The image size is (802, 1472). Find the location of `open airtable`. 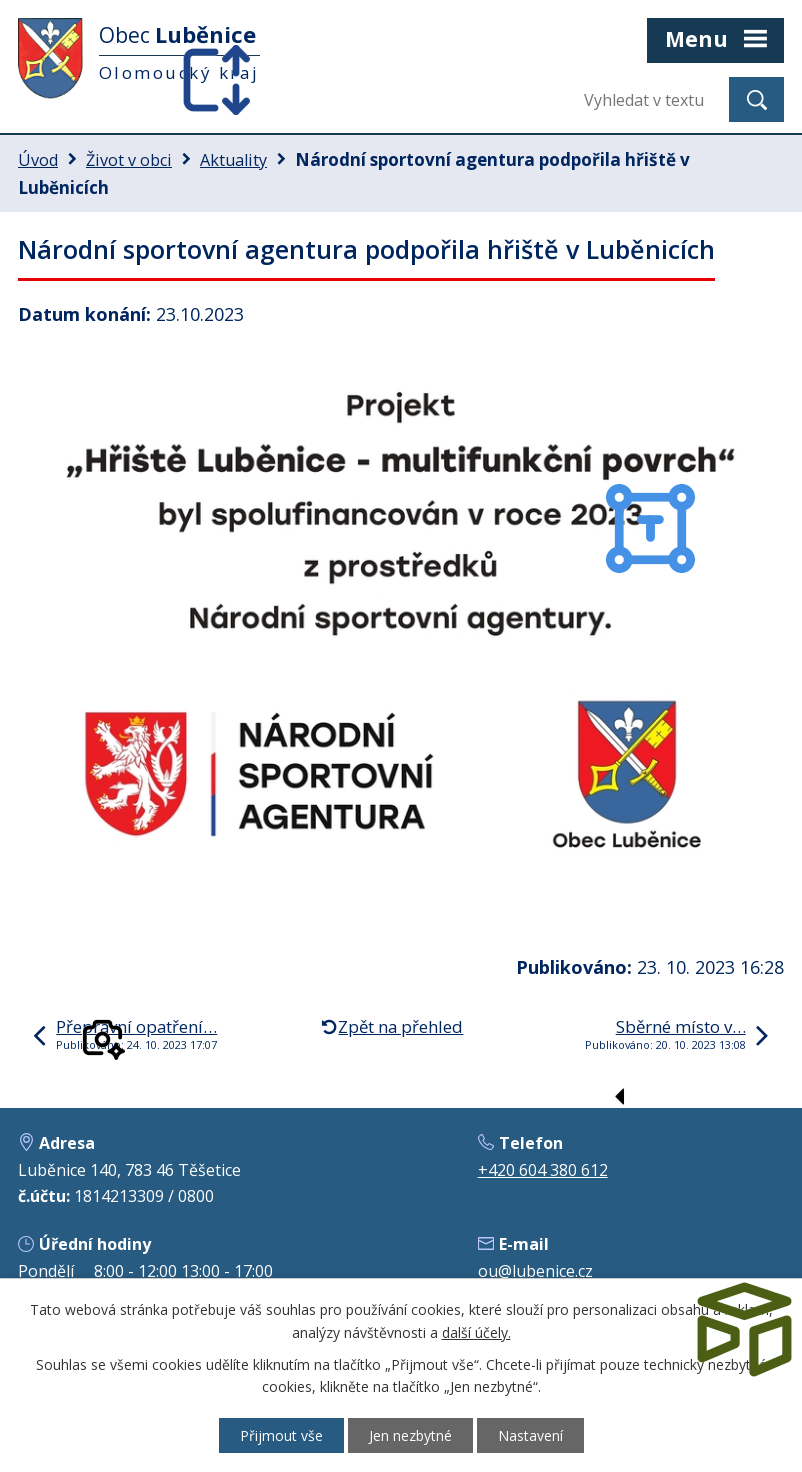

open airtable is located at coordinates (744, 1329).